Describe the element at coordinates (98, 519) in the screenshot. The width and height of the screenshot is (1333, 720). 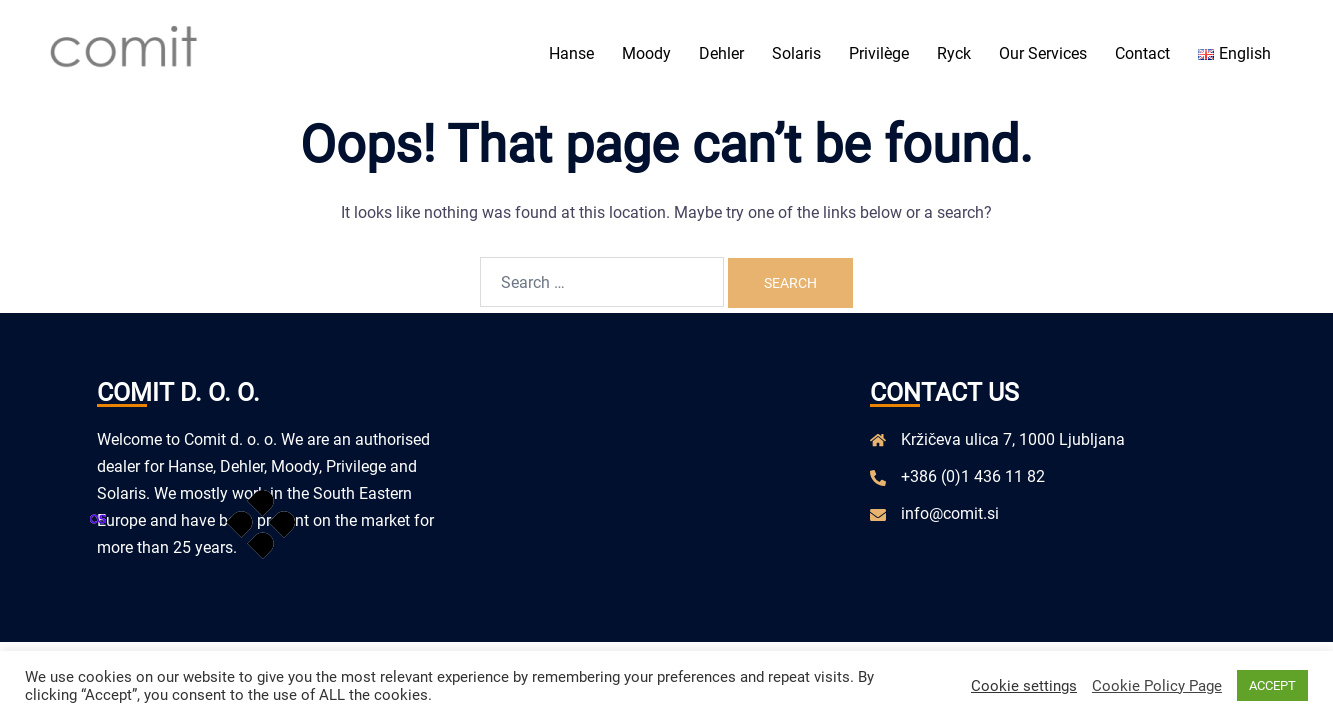
I see `open Last.fm app` at that location.